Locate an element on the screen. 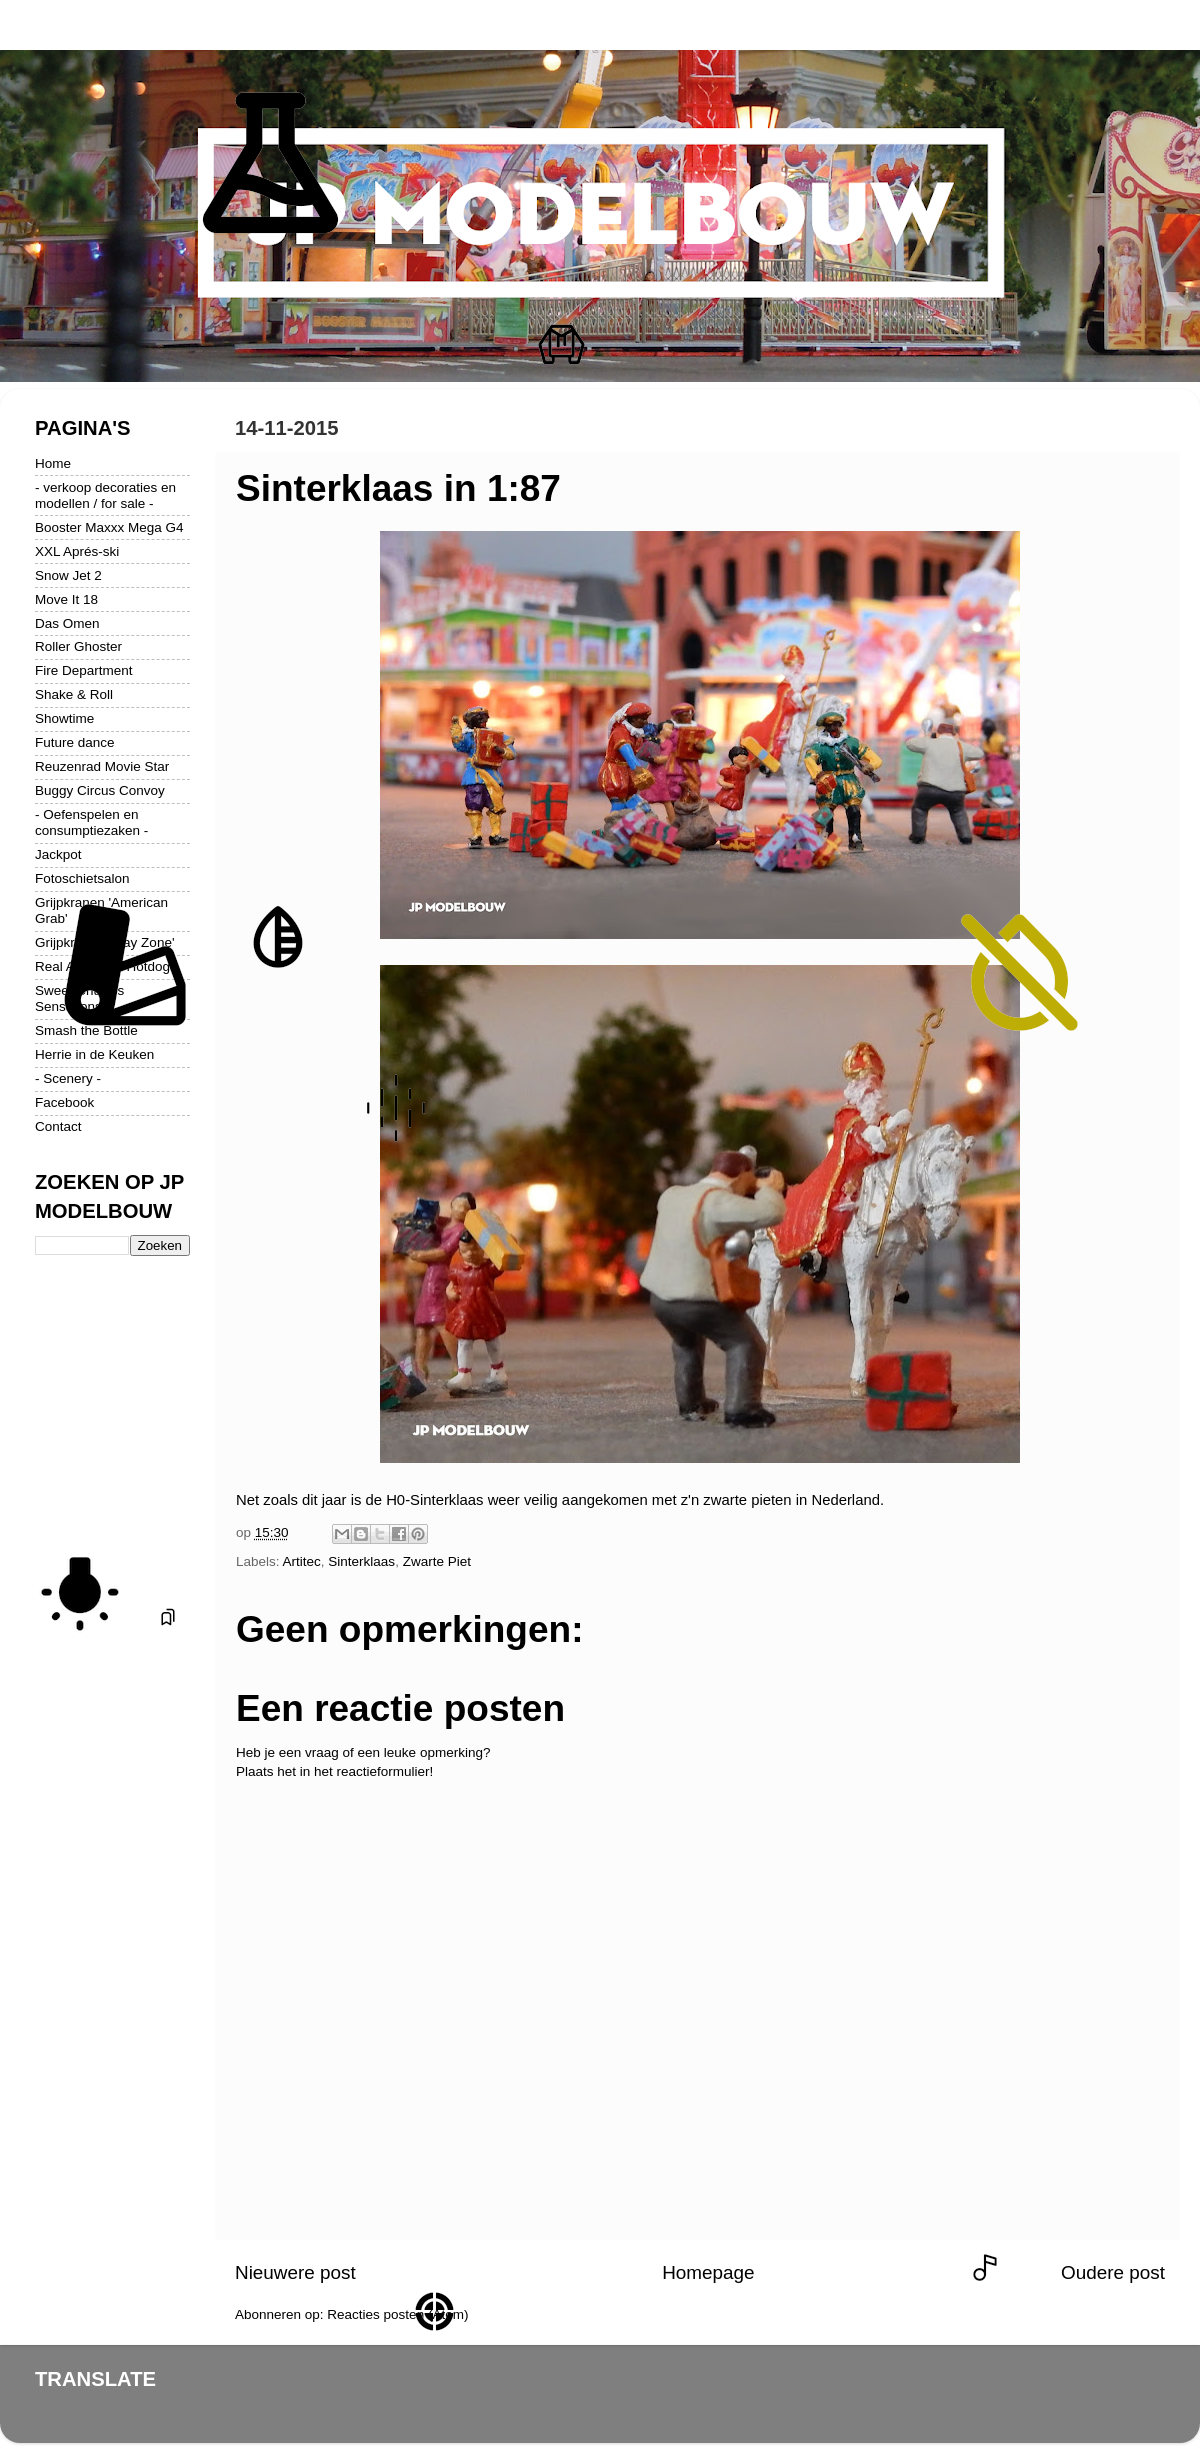 The height and width of the screenshot is (2463, 1200). adjust incandescent light settings is located at coordinates (80, 1592).